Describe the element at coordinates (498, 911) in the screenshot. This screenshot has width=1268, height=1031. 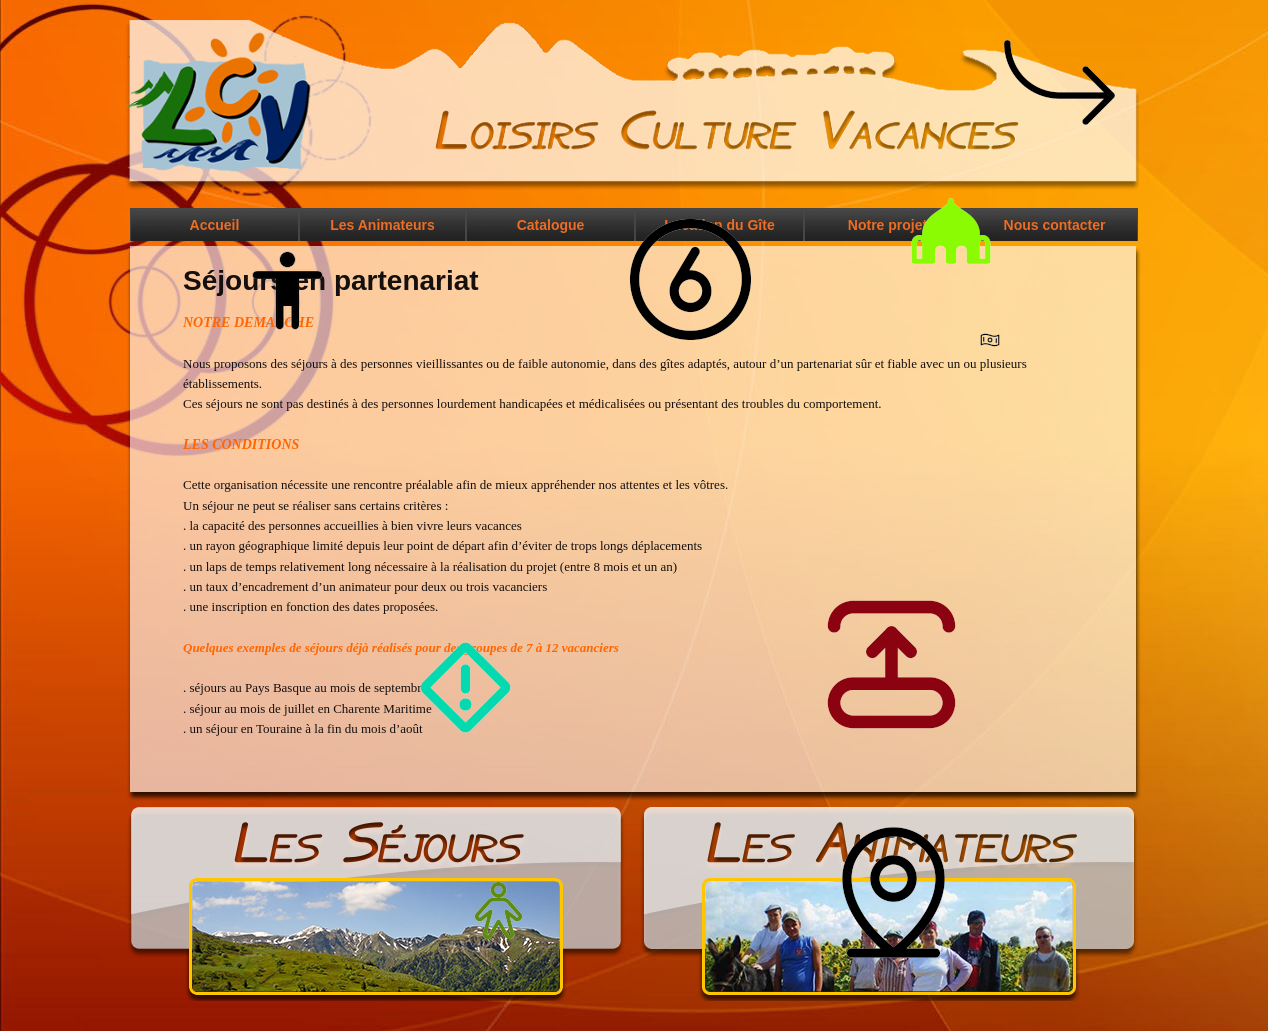
I see `view your profile` at that location.